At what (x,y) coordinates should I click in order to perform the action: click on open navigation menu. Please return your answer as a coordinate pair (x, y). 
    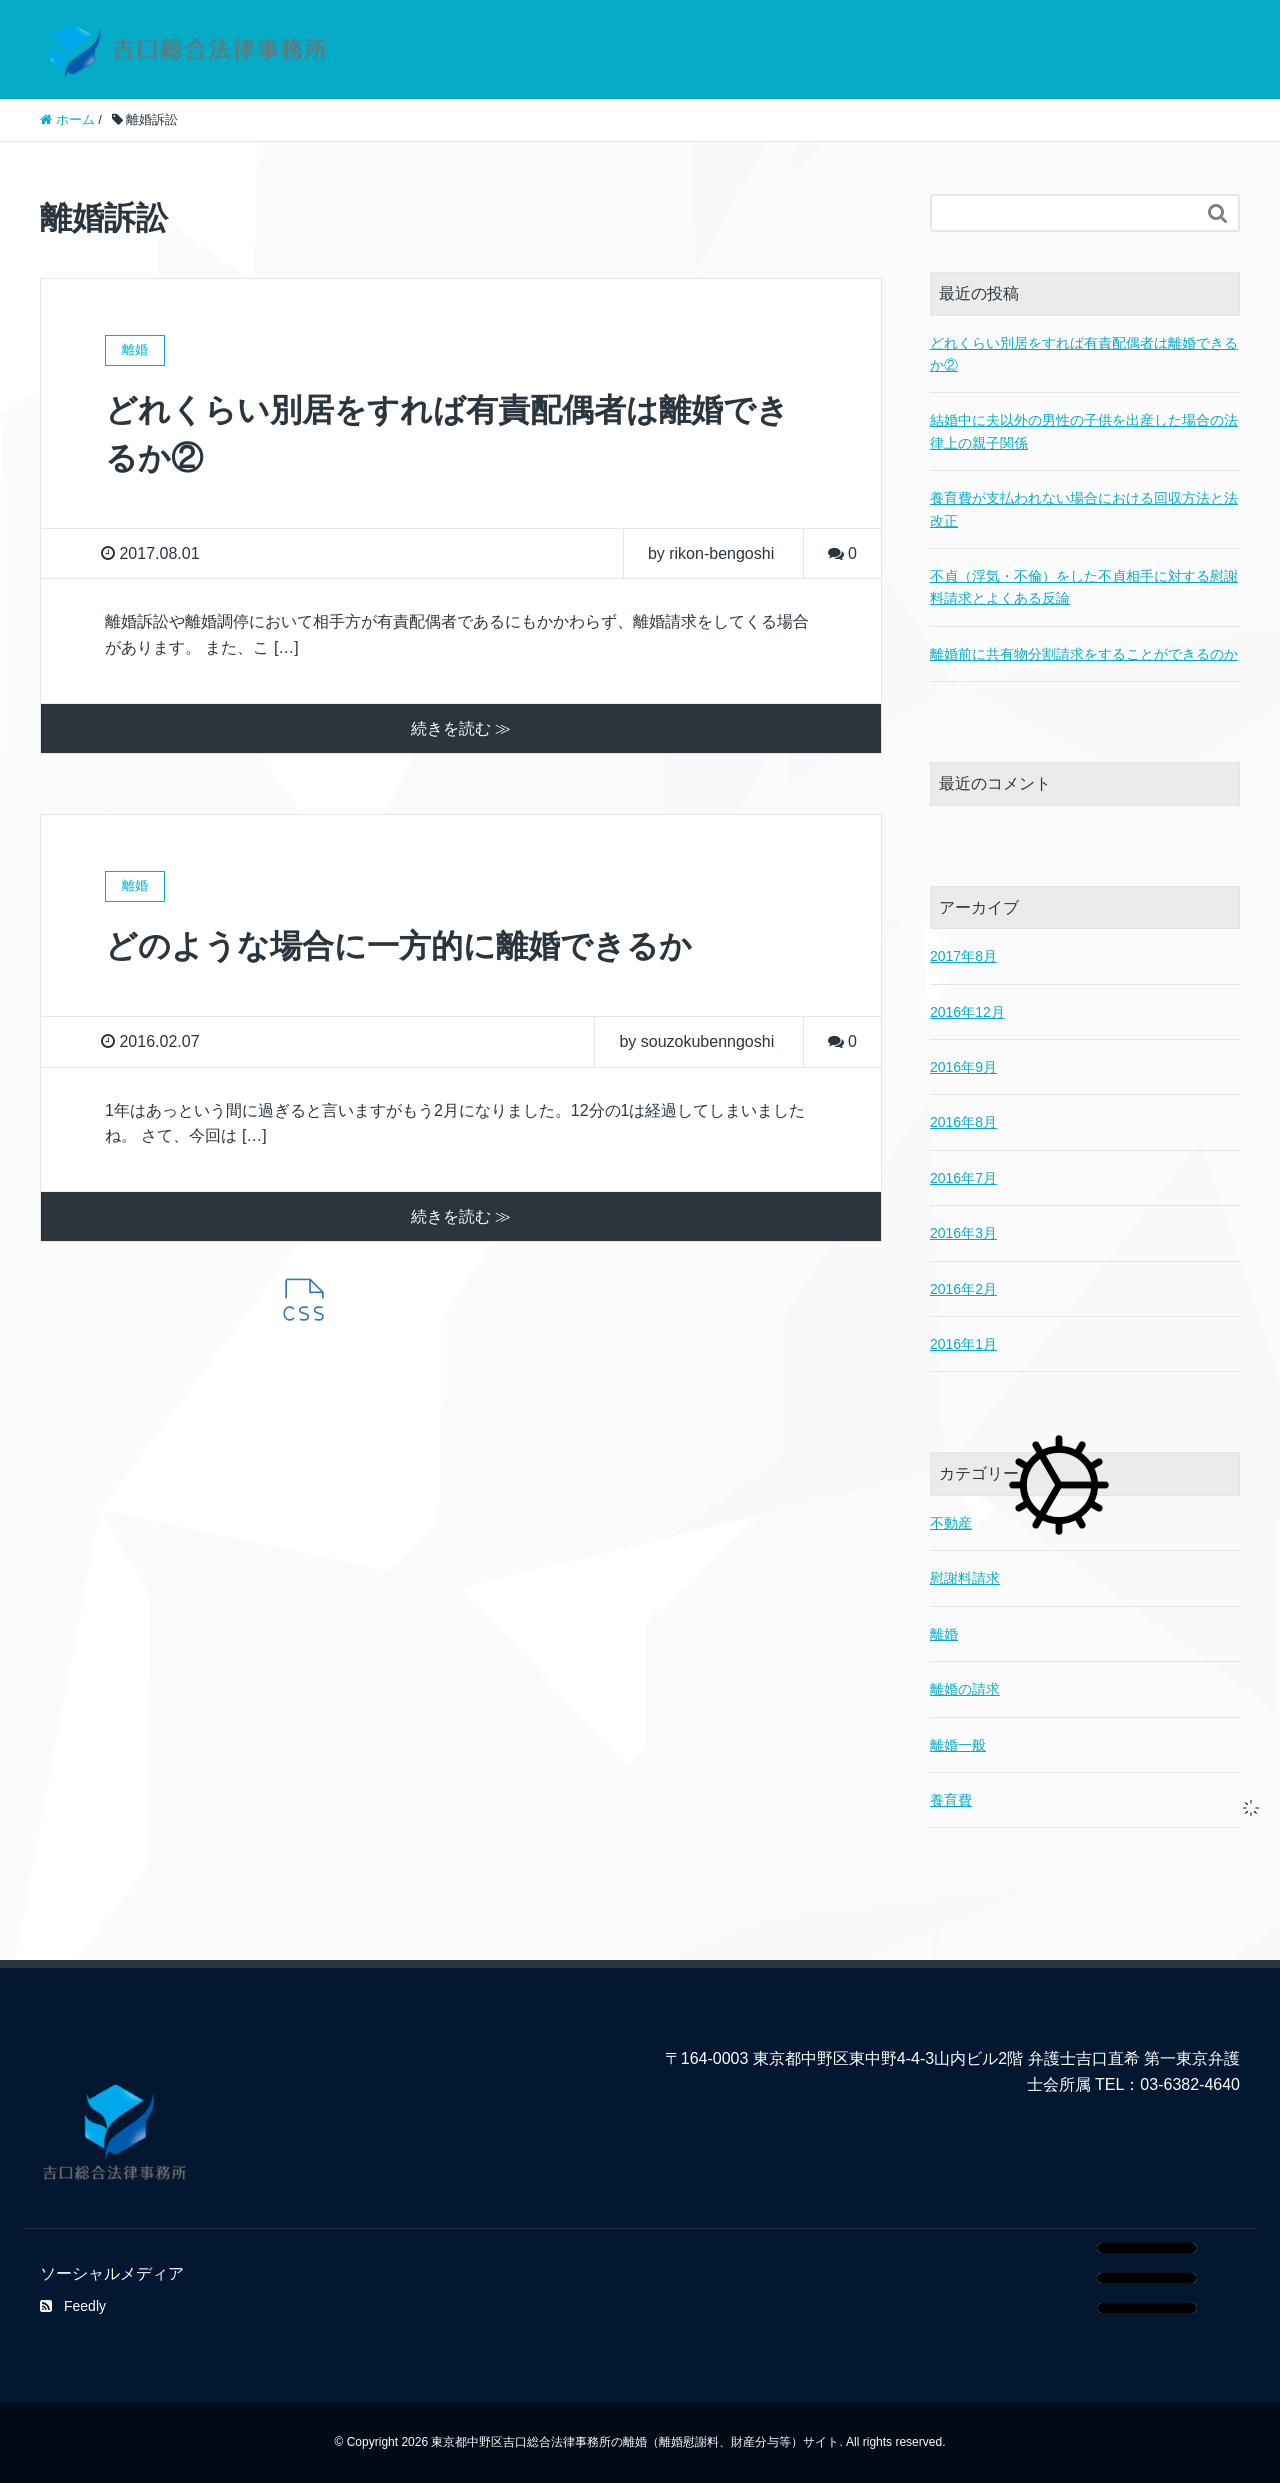
    Looking at the image, I should click on (1147, 2278).